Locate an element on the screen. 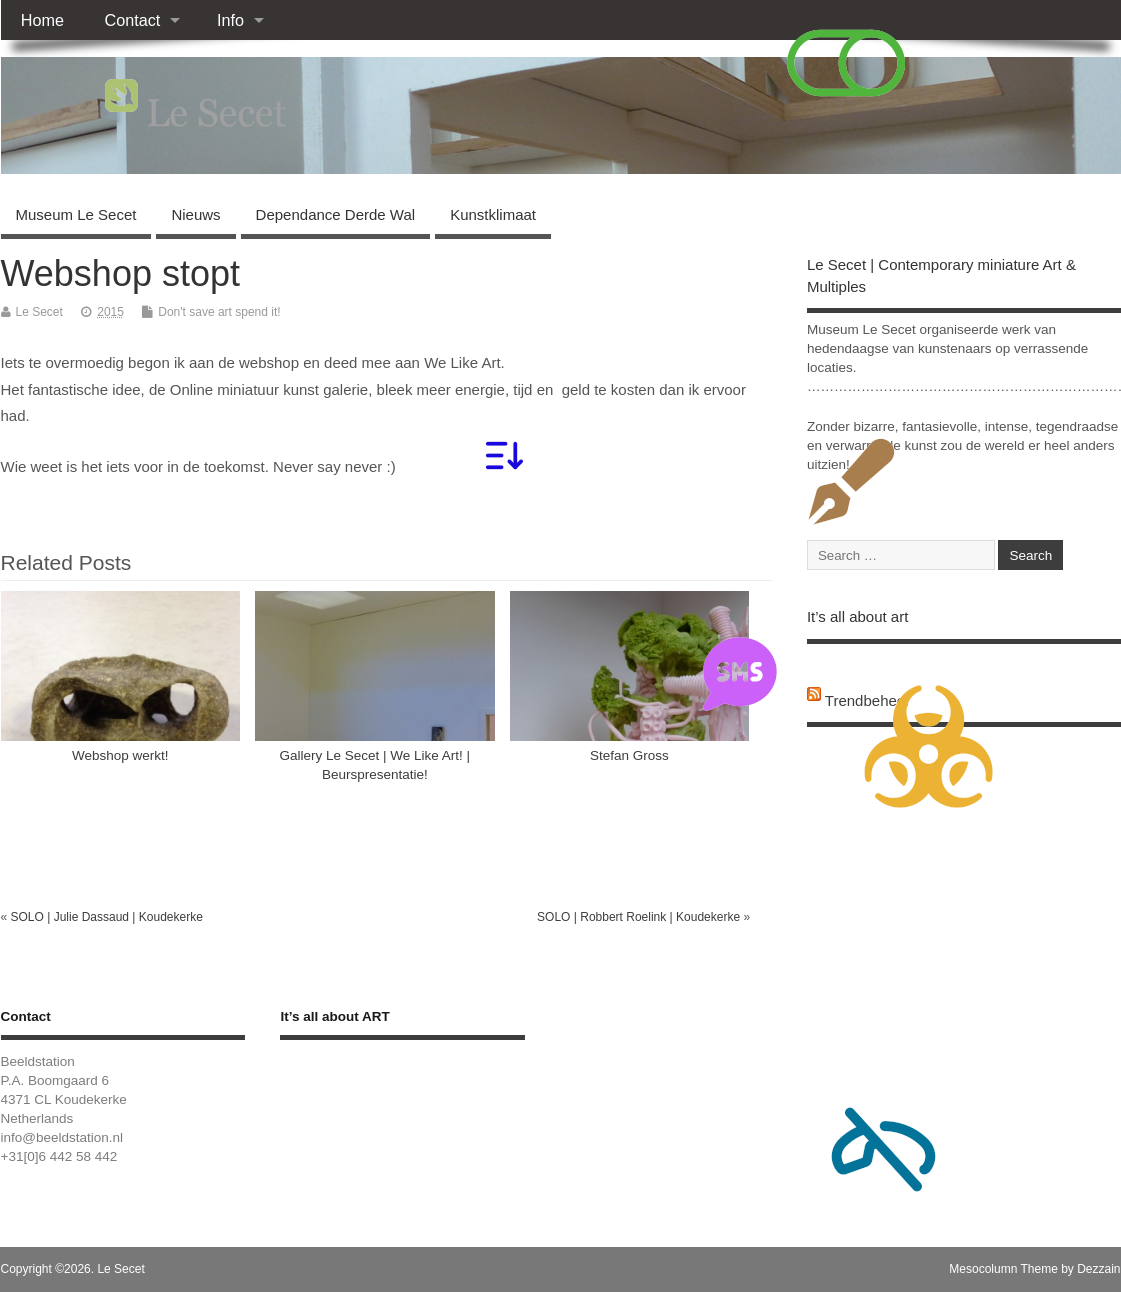  indicates hazardous or dangerous content is located at coordinates (928, 746).